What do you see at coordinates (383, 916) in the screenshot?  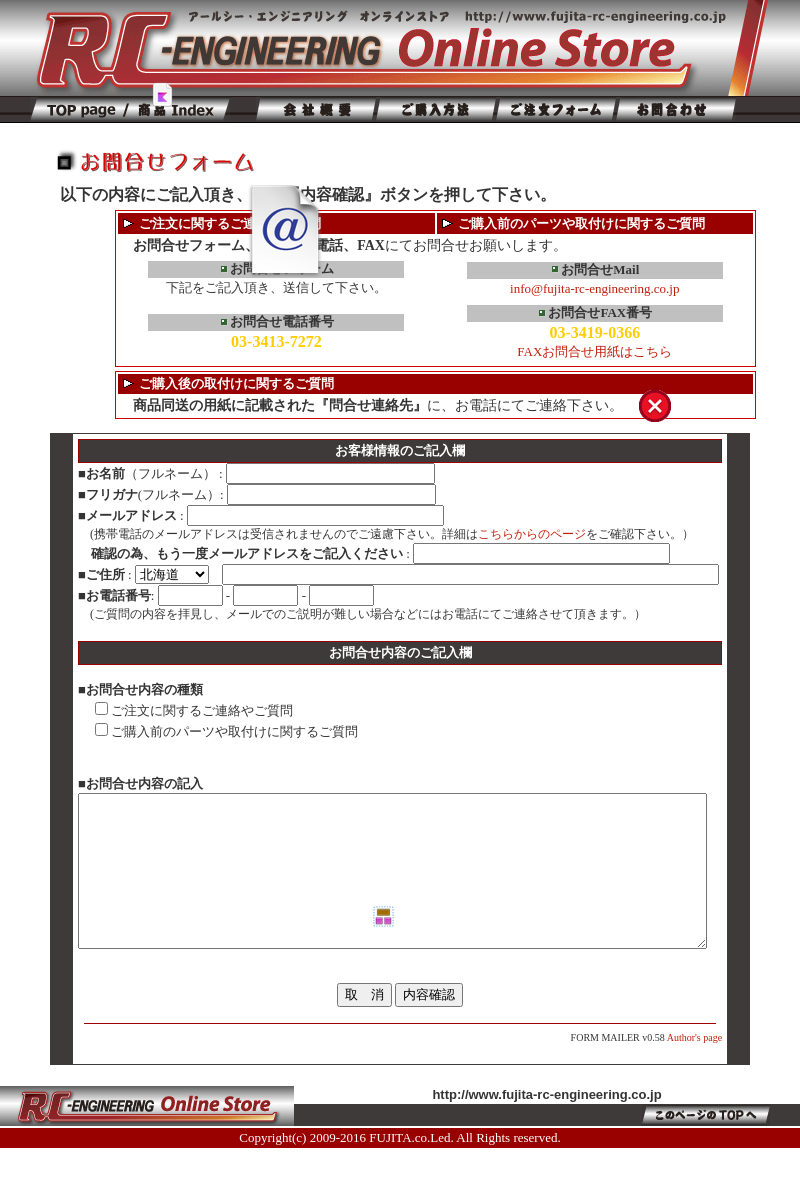 I see `select all items in the current view` at bounding box center [383, 916].